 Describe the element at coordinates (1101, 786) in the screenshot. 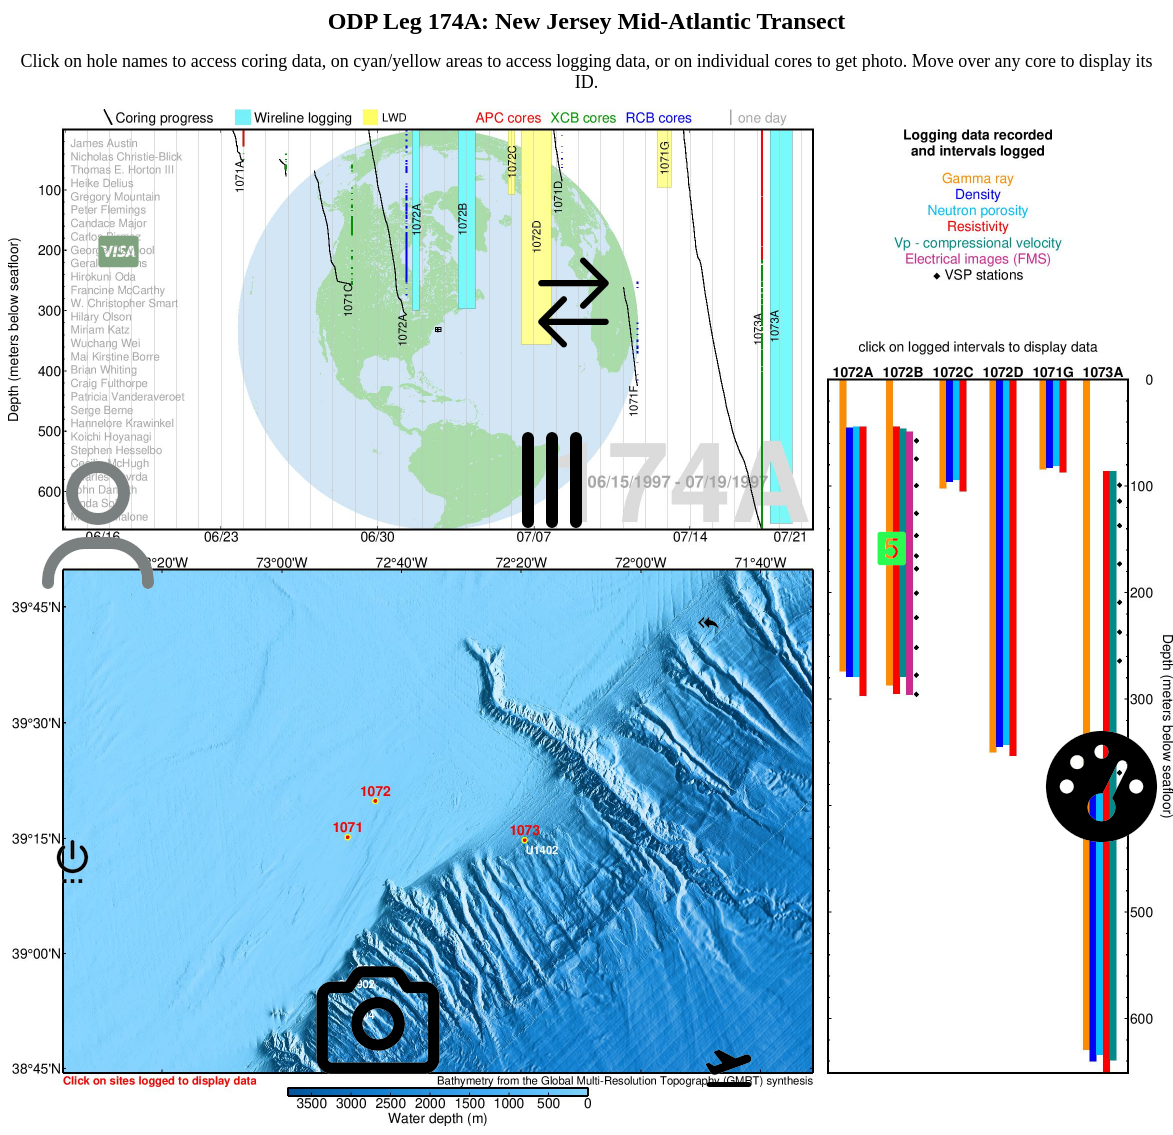

I see `view performance or speed metrics` at that location.